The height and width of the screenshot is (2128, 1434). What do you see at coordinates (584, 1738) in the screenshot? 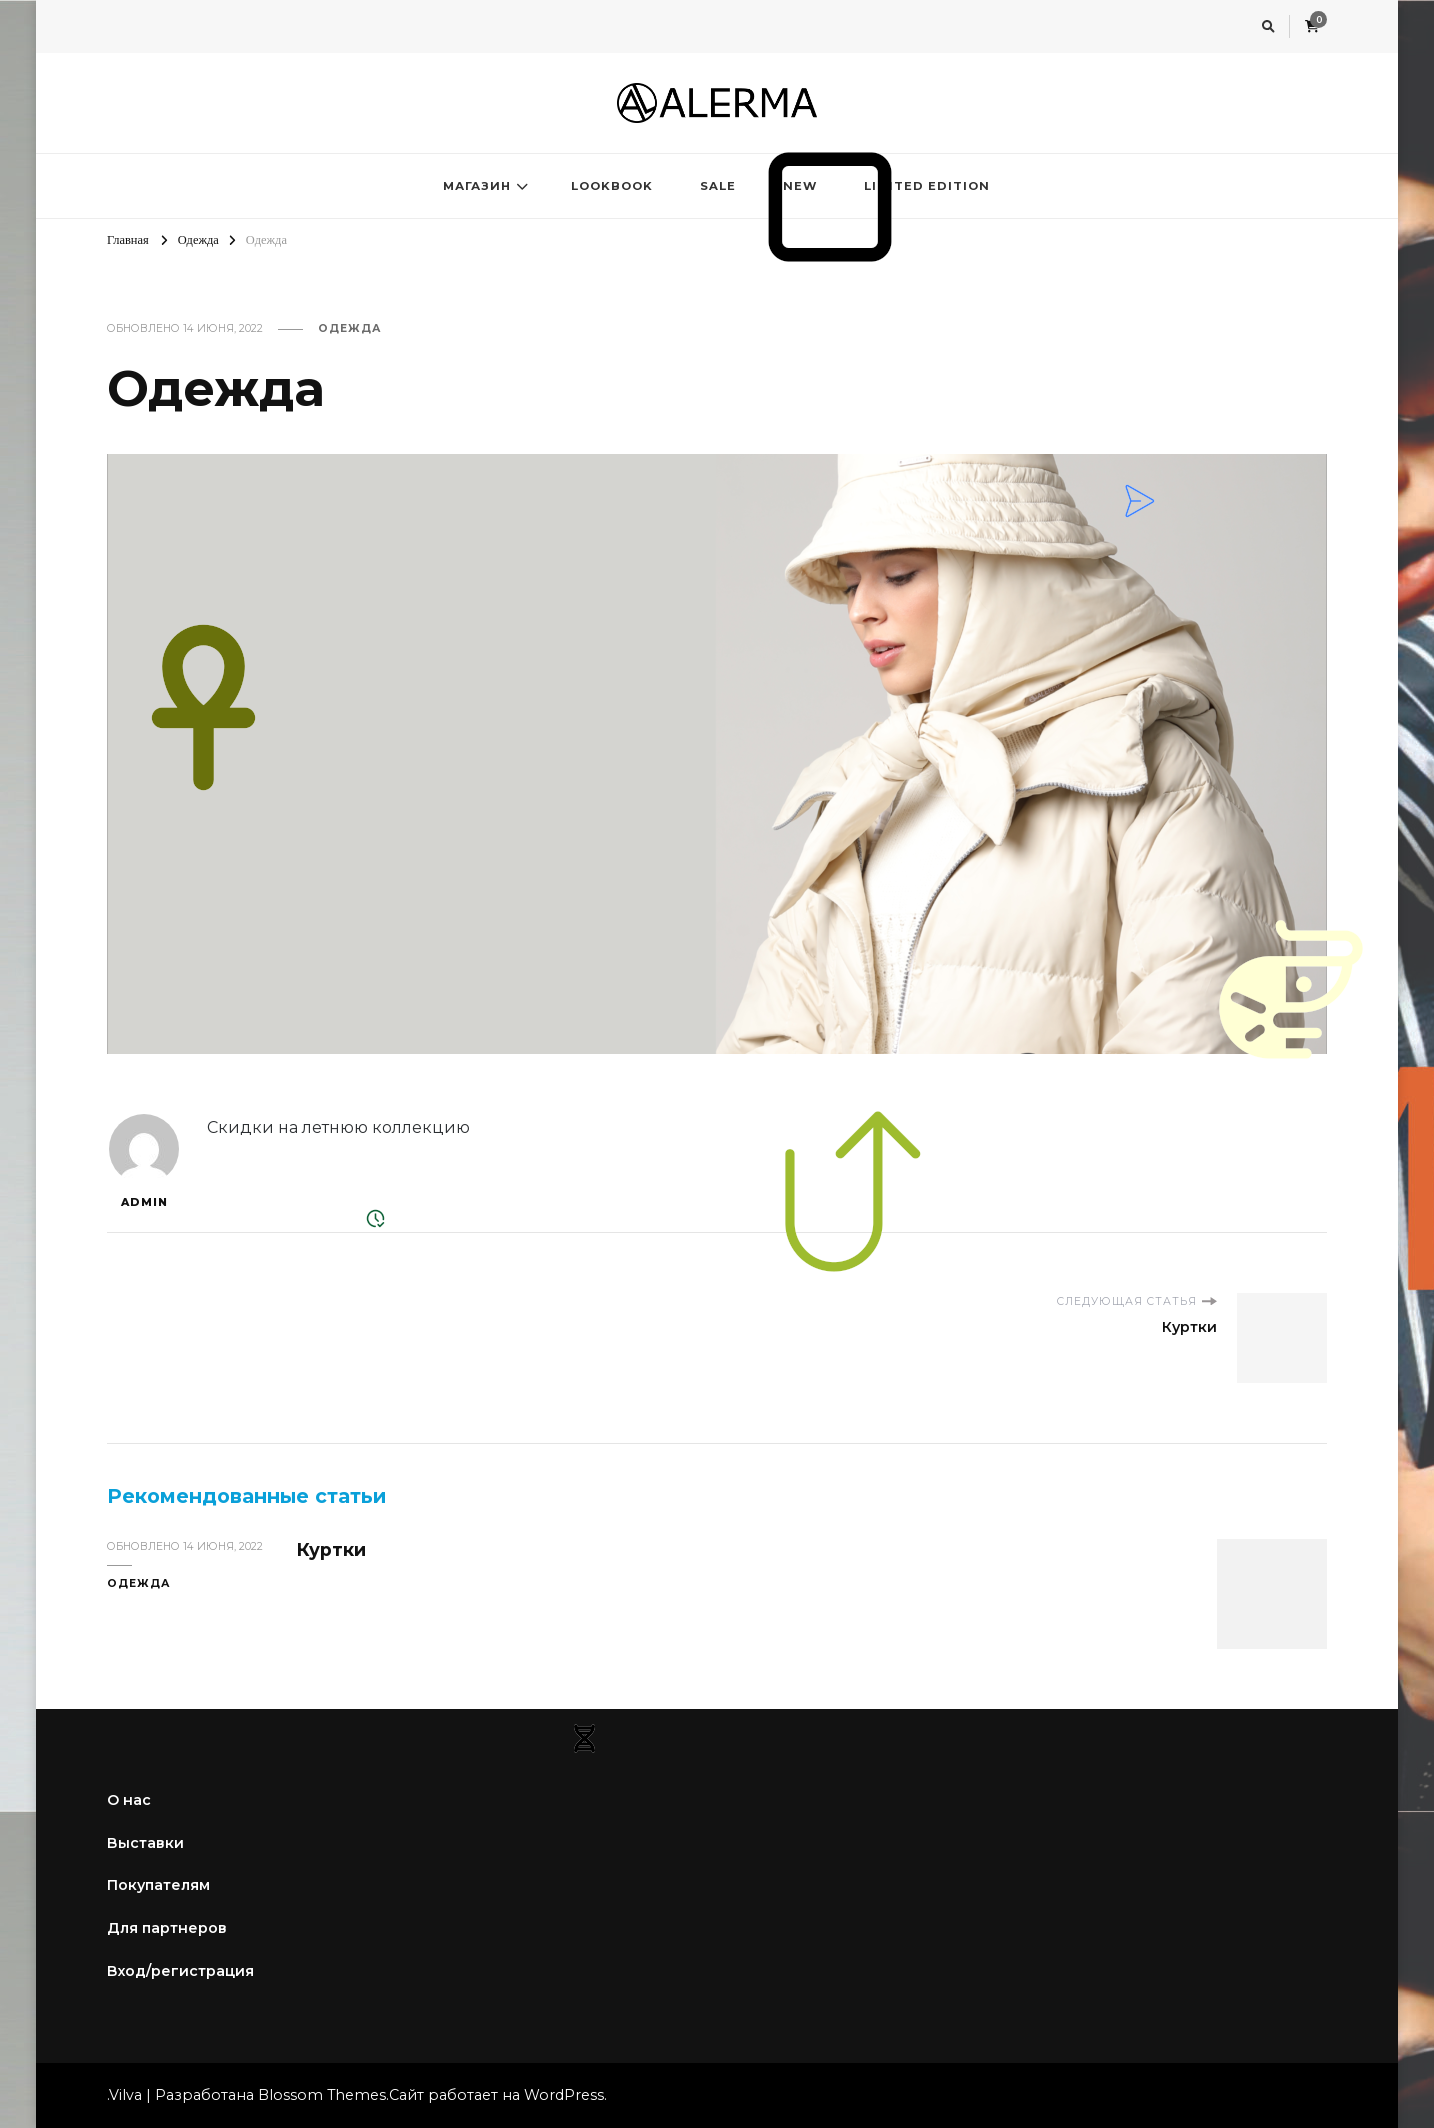
I see `access genetics or DNA-related features` at bounding box center [584, 1738].